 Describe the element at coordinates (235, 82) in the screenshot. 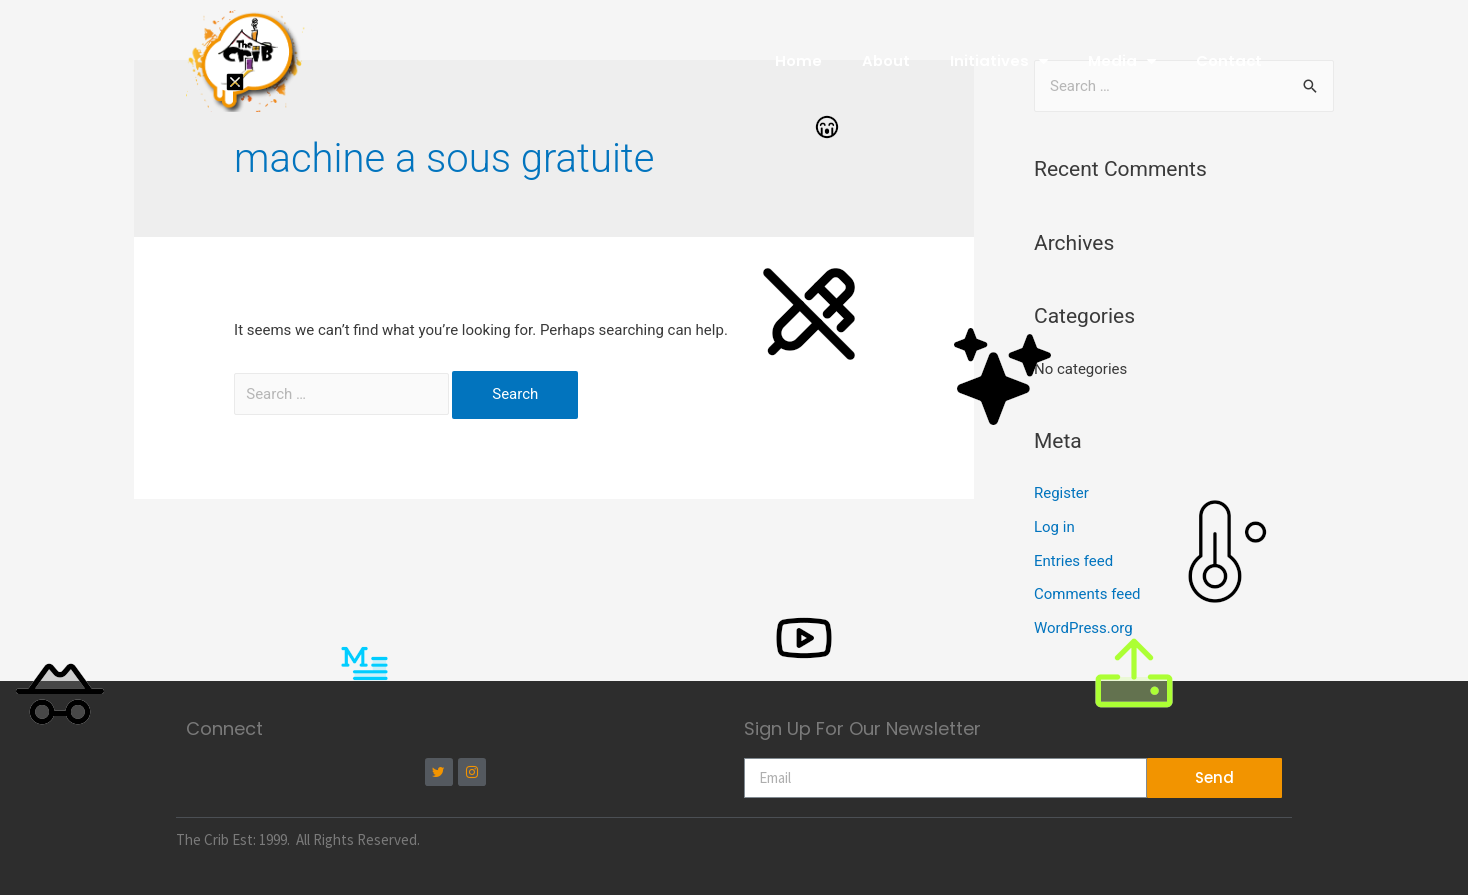

I see `close or dismiss a window` at that location.